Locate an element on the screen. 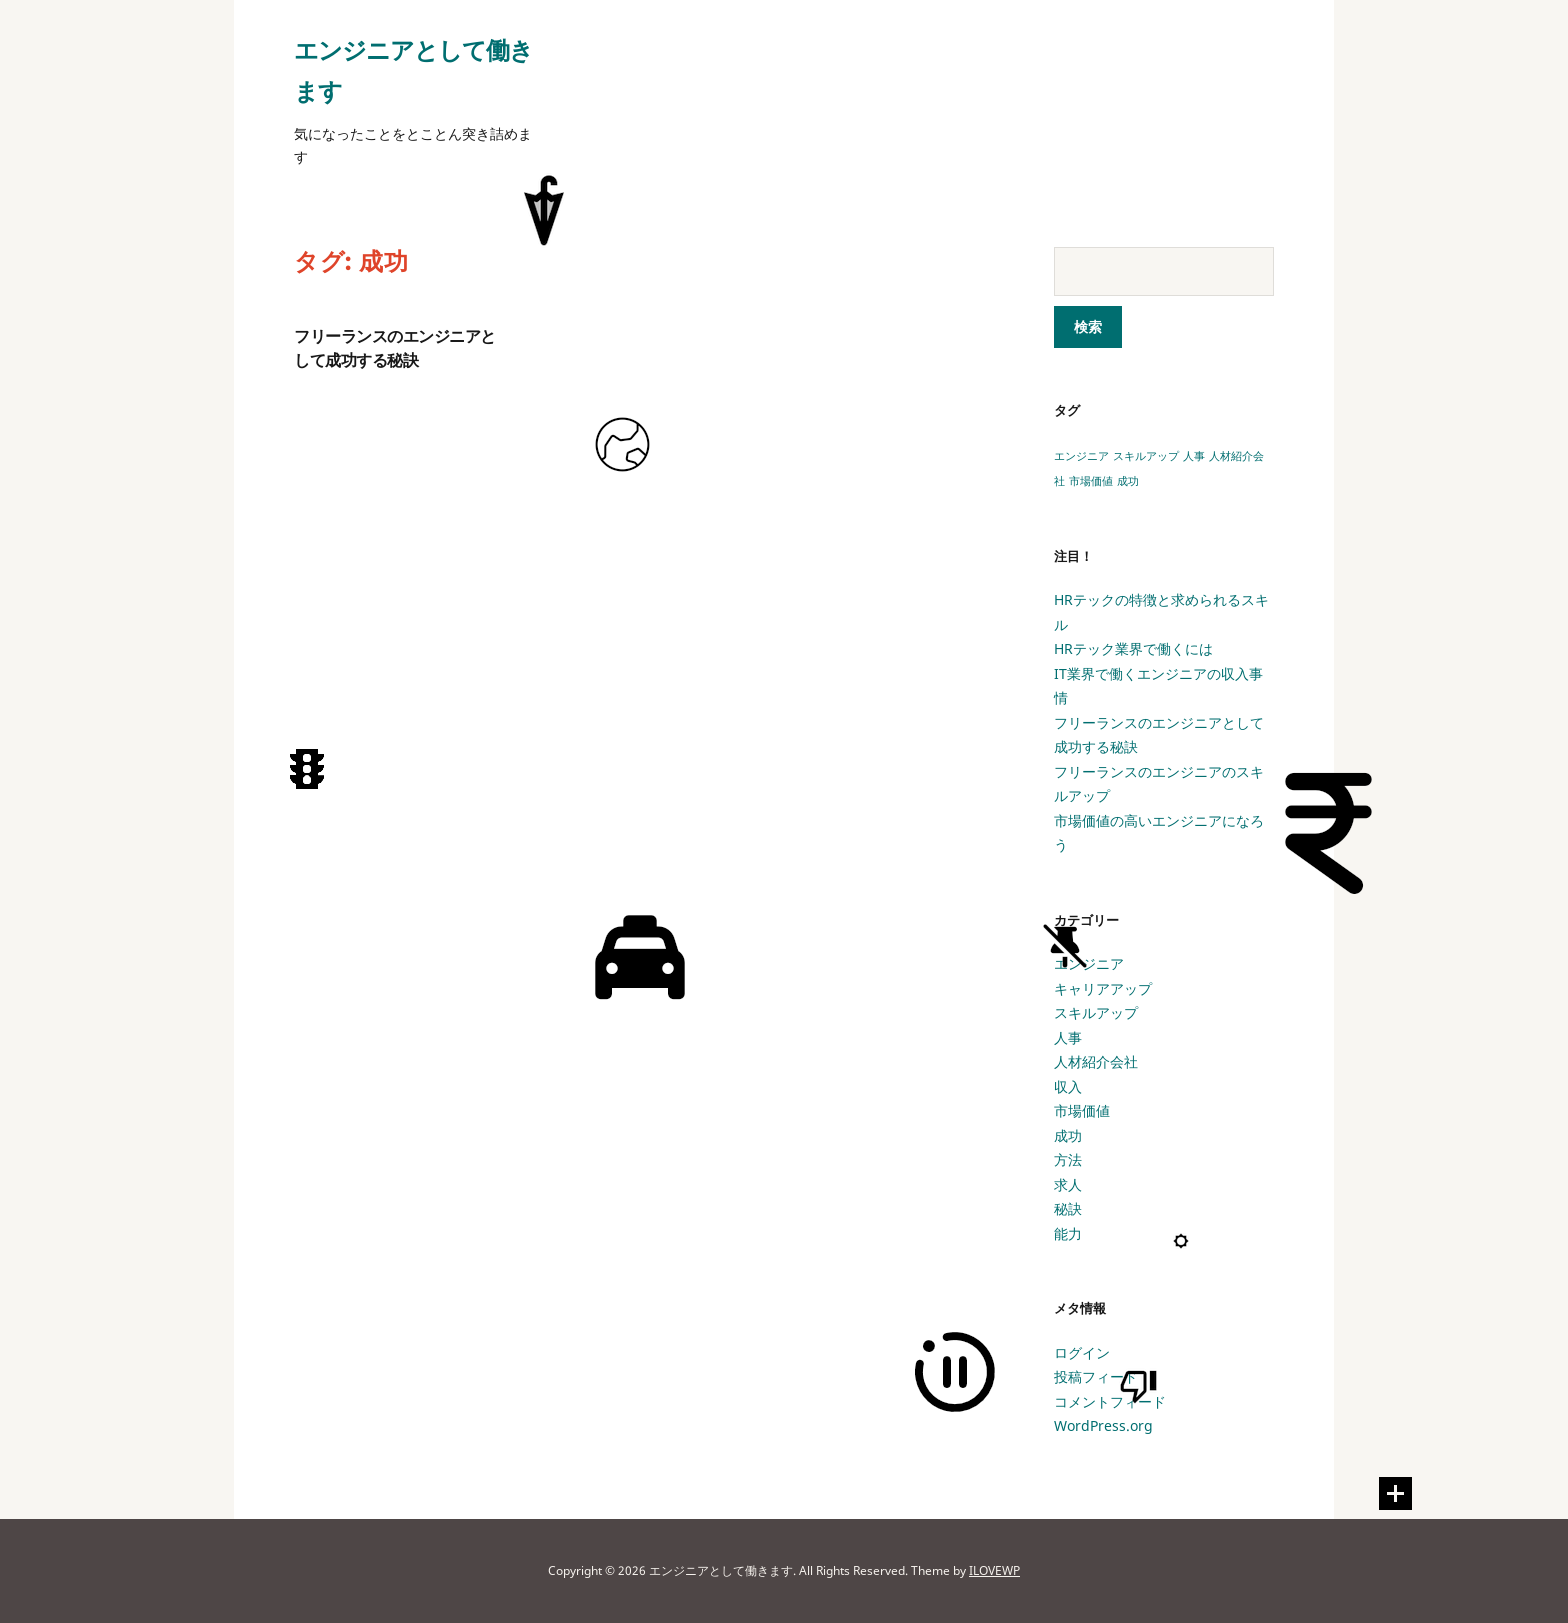 This screenshot has height=1623, width=1568. view traffic conditions on map is located at coordinates (307, 769).